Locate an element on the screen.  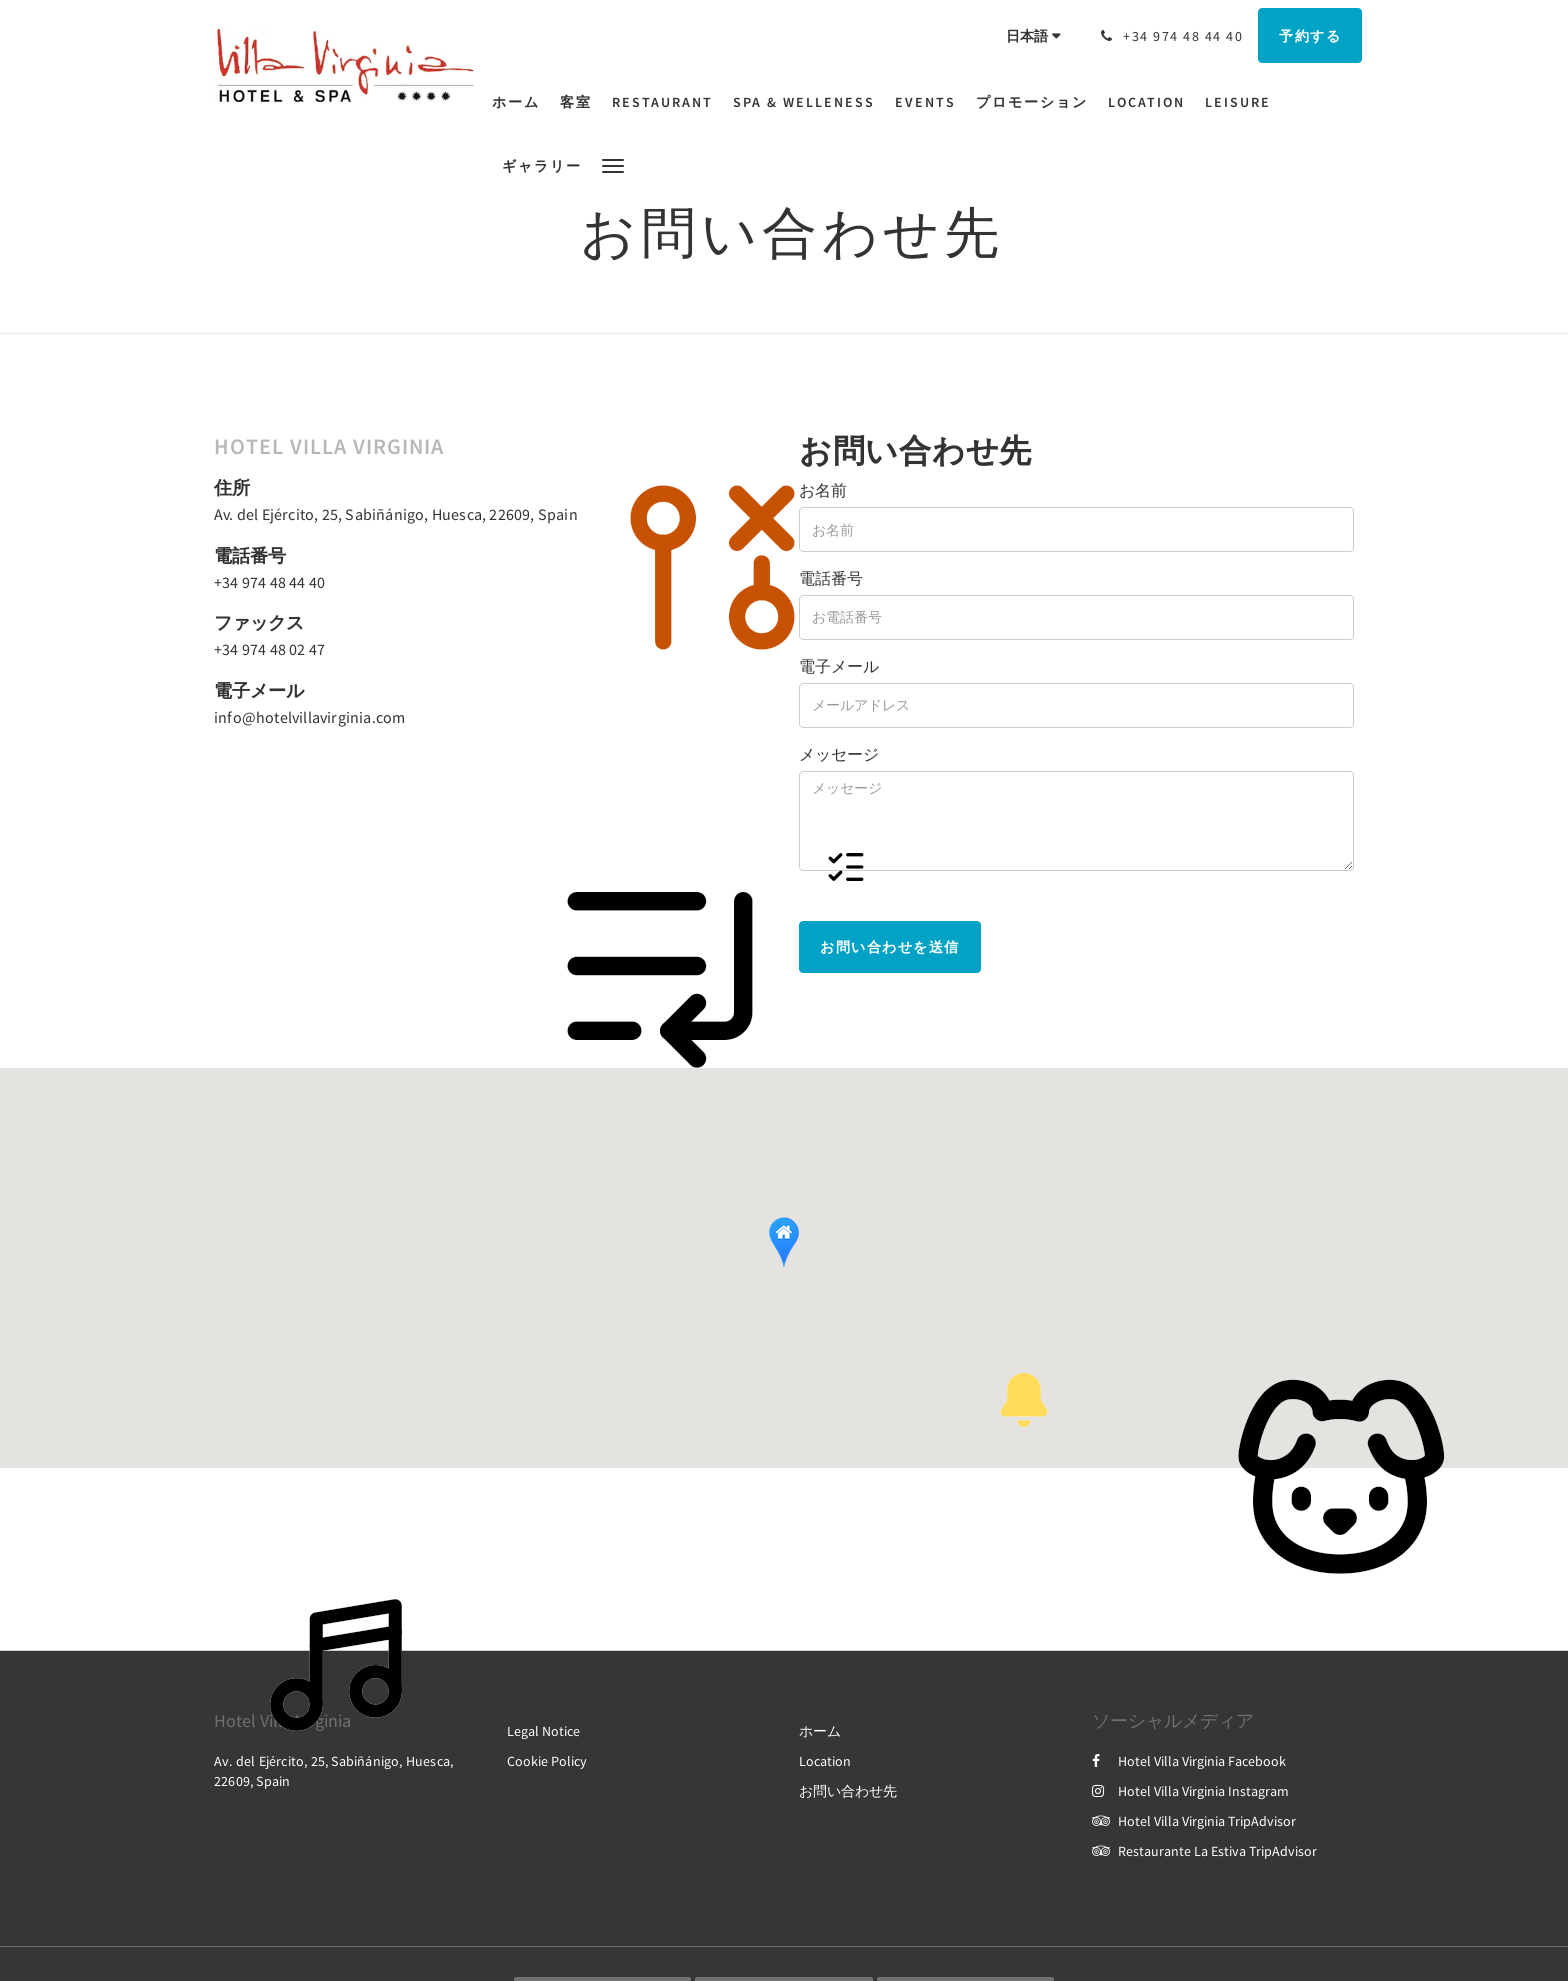
view completed tasks is located at coordinates (846, 867).